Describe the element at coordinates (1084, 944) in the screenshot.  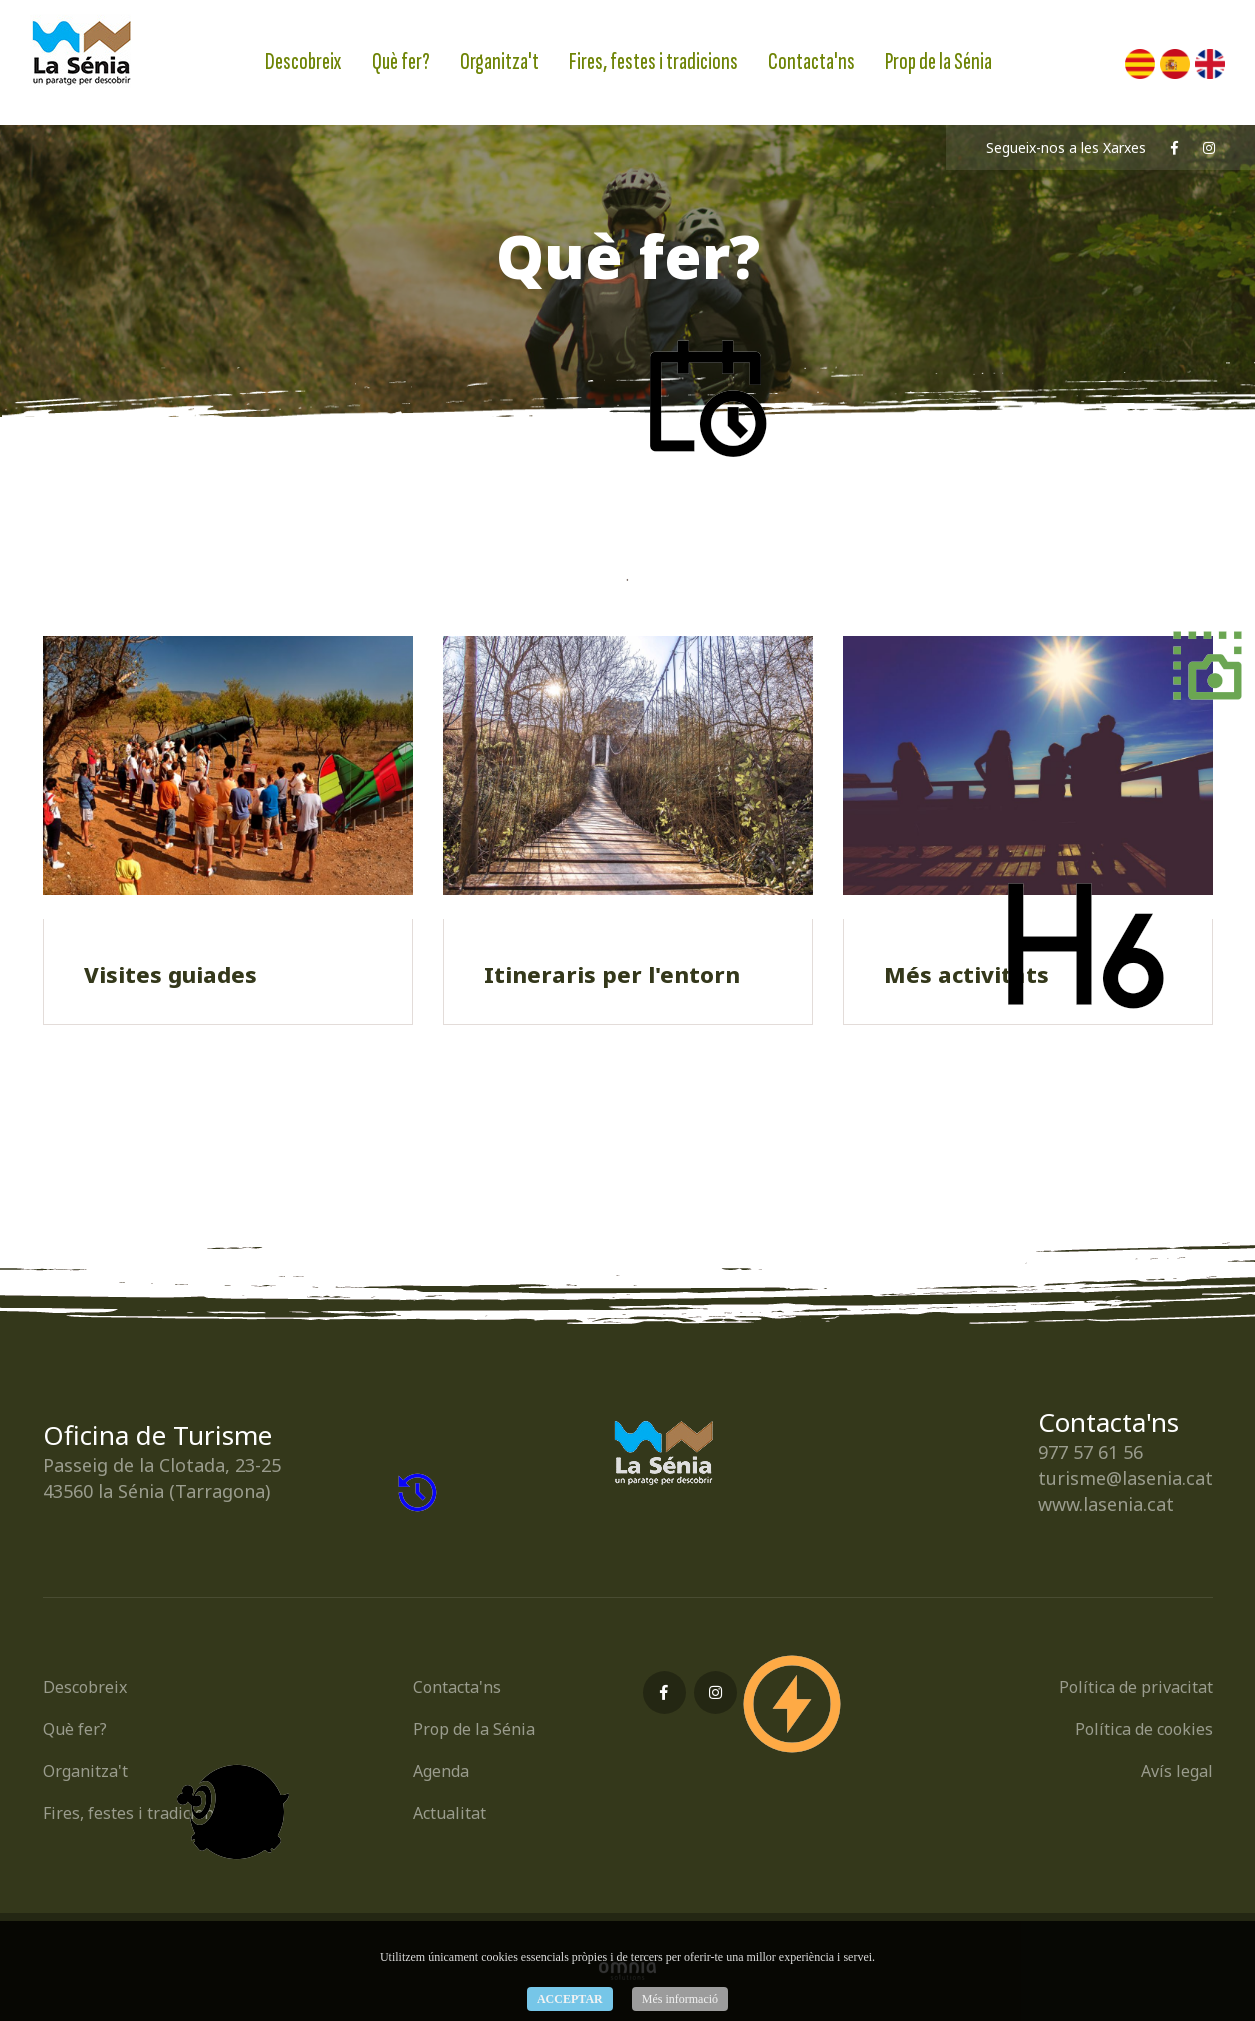
I see `format text as heading level 6` at that location.